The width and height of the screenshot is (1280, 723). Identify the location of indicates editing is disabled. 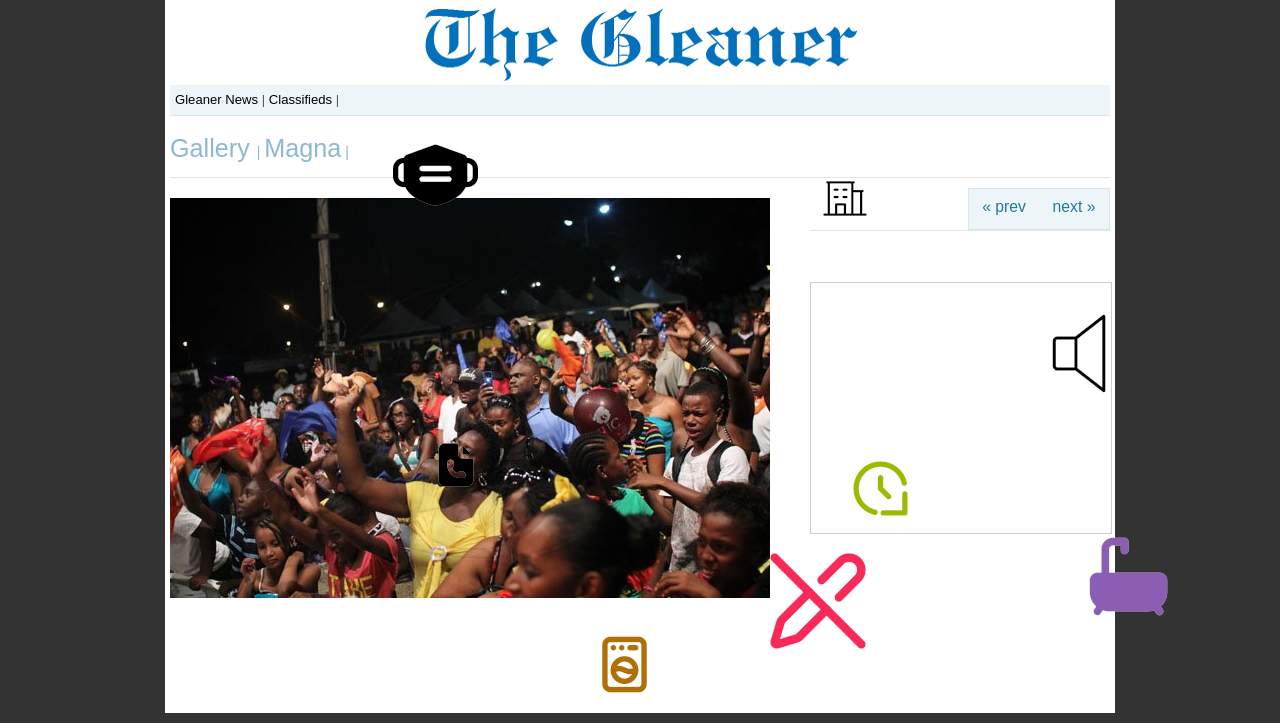
(818, 601).